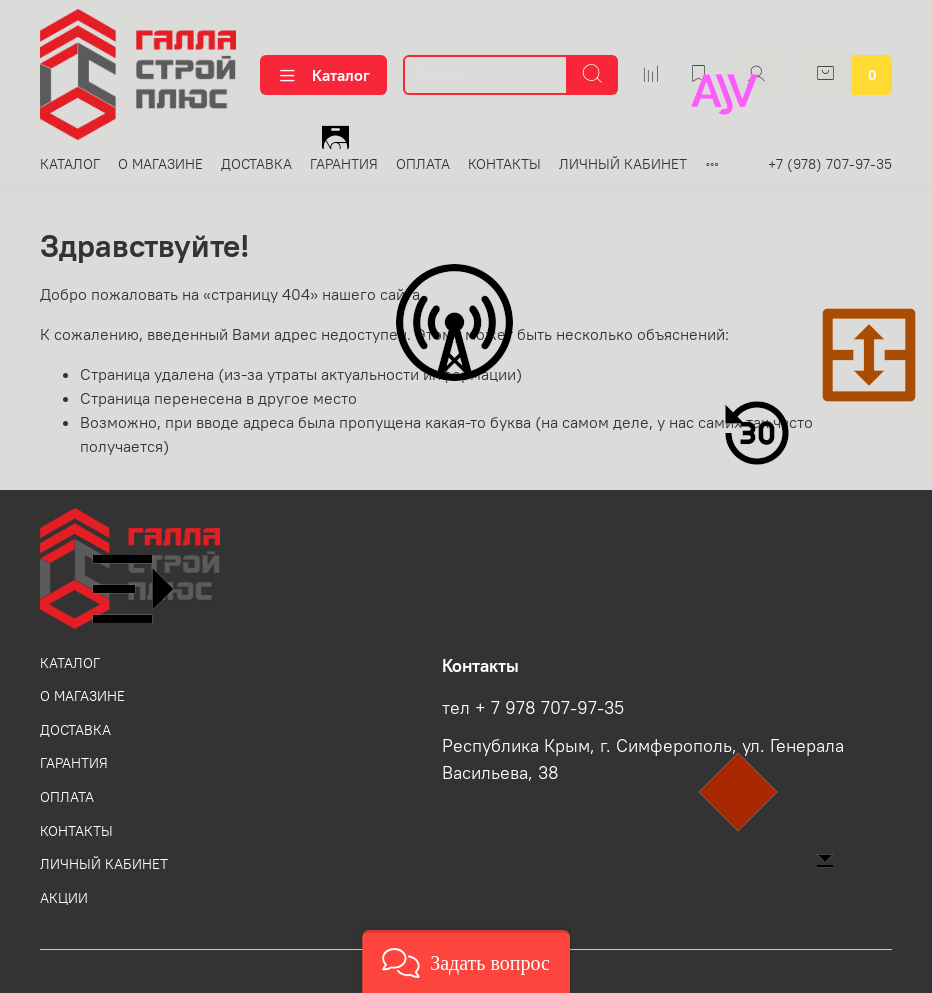 This screenshot has width=932, height=993. What do you see at coordinates (454, 322) in the screenshot?
I see `open the Overcast podcast app` at bounding box center [454, 322].